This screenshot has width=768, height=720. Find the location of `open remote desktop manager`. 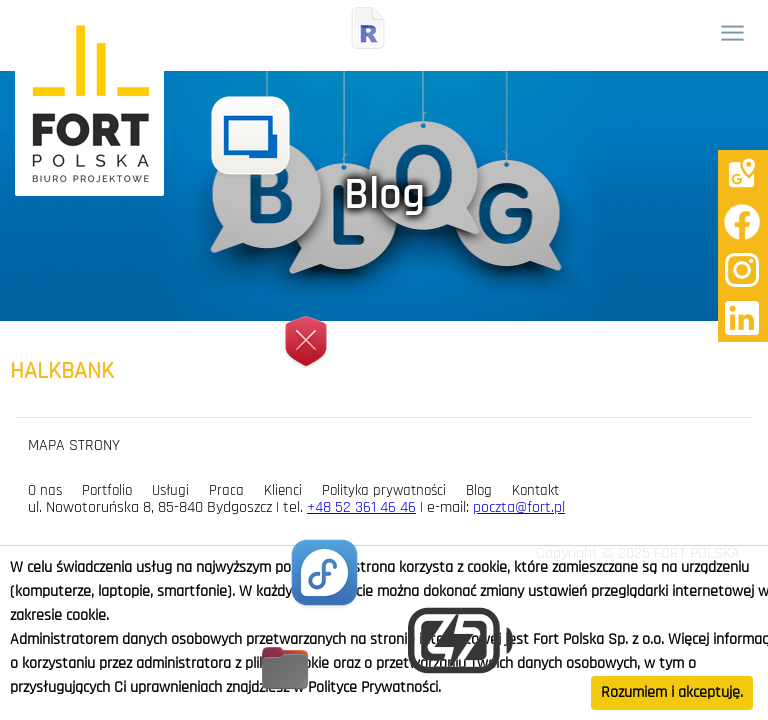

open remote desktop manager is located at coordinates (250, 135).